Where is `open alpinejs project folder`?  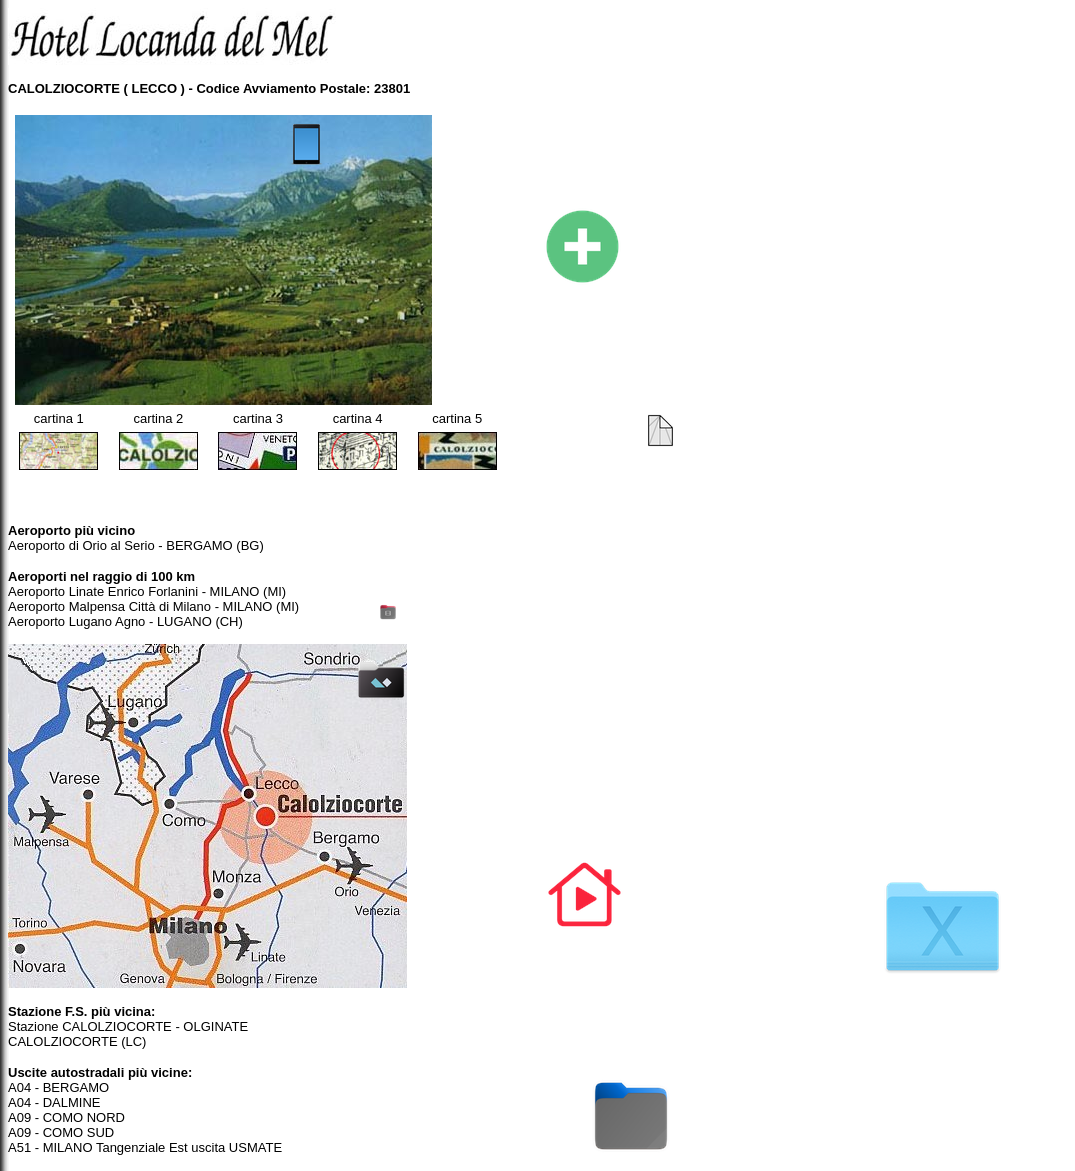
open alpinejs project folder is located at coordinates (381, 681).